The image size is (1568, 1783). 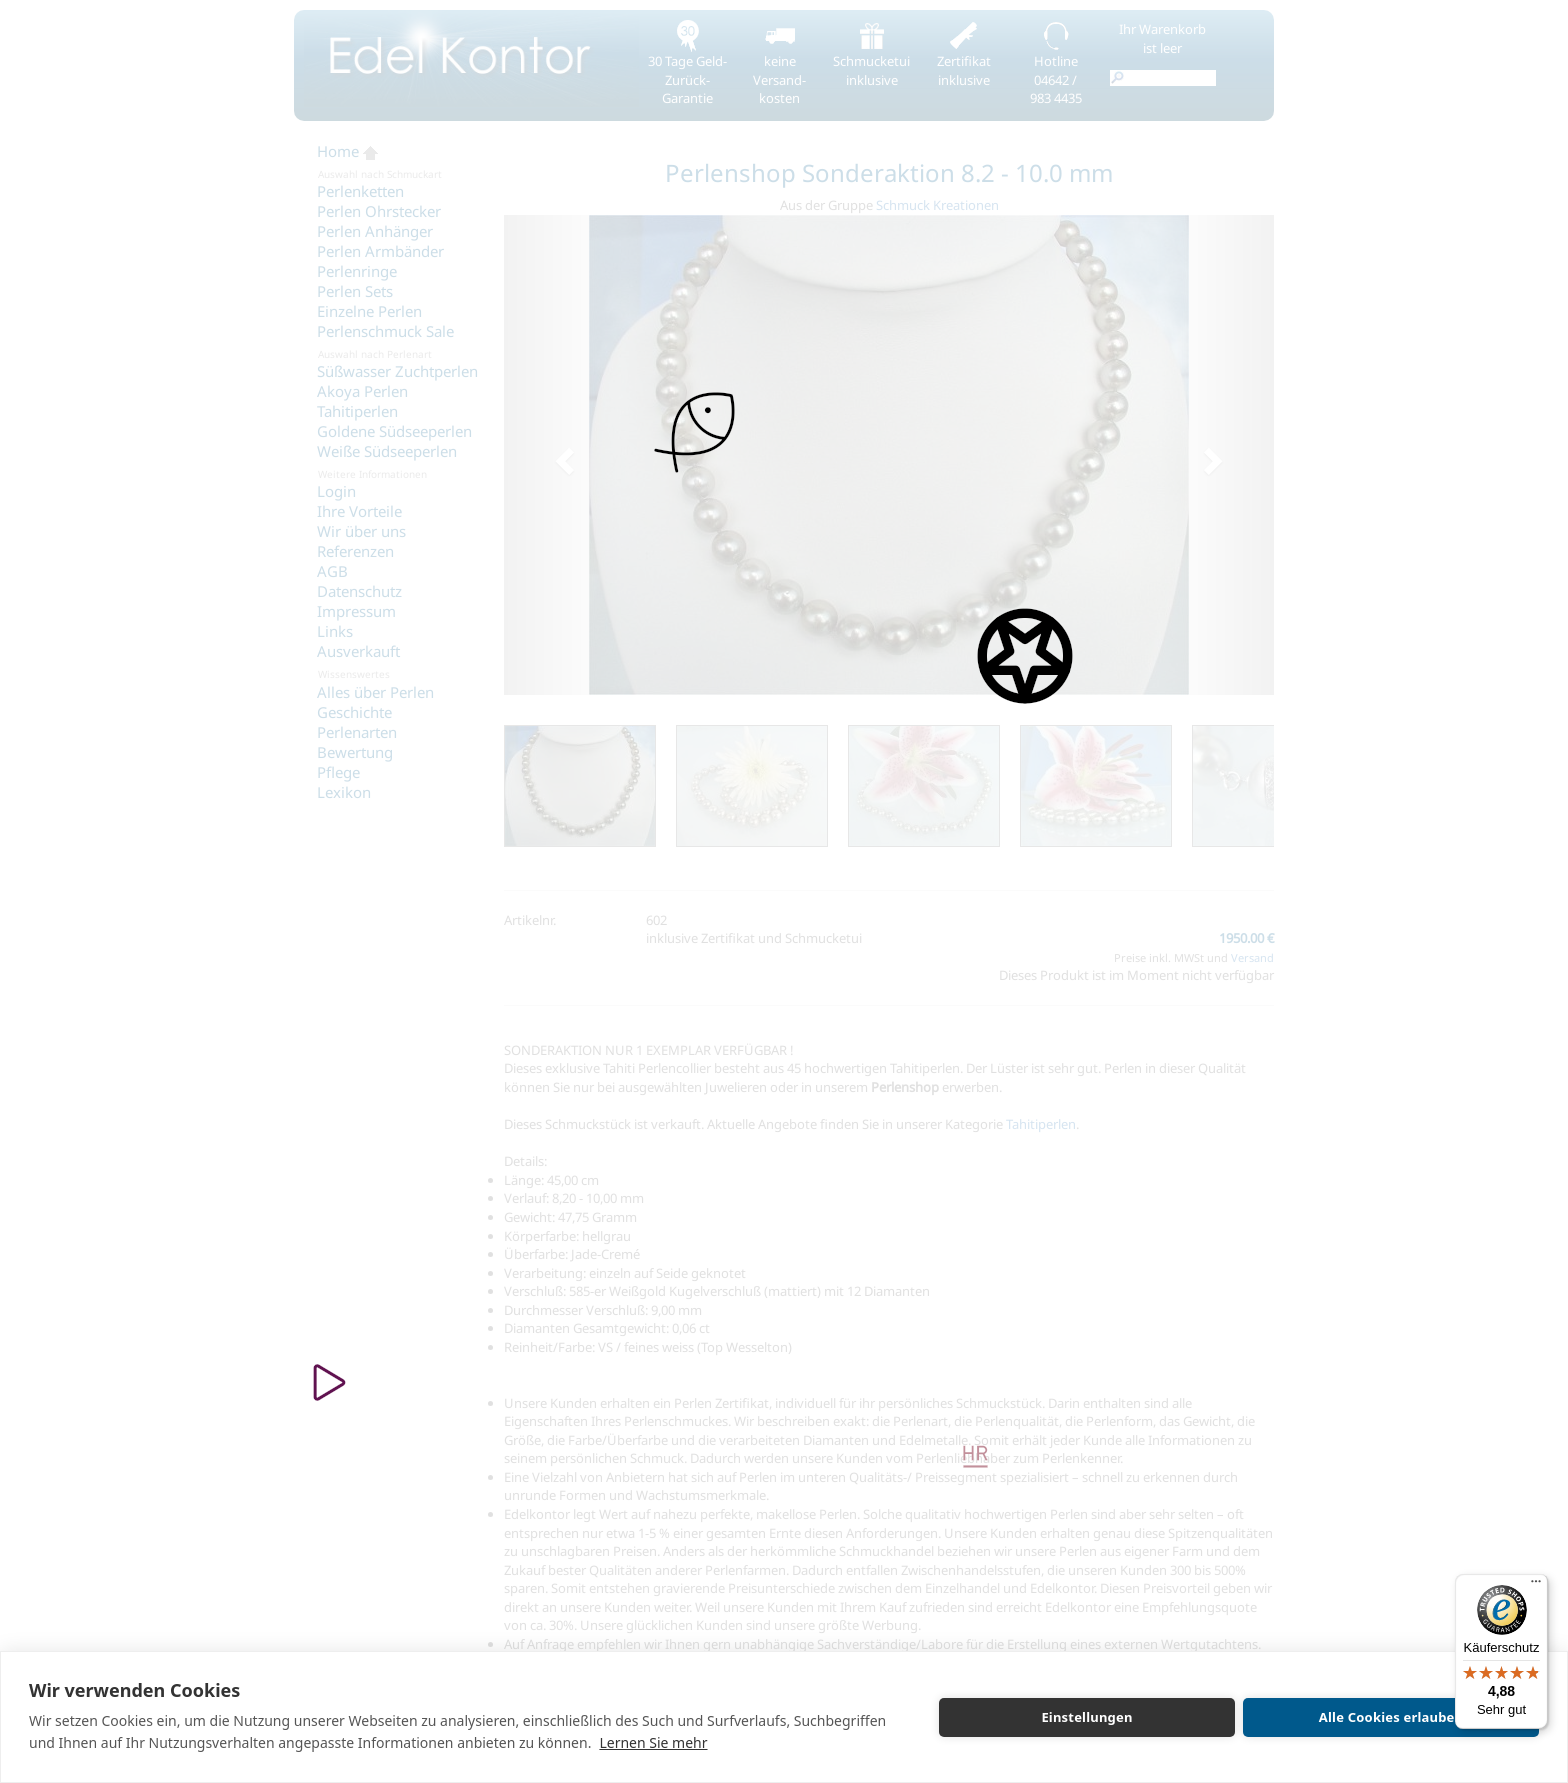 What do you see at coordinates (975, 1455) in the screenshot?
I see `insert a horizontal rule or divider line` at bounding box center [975, 1455].